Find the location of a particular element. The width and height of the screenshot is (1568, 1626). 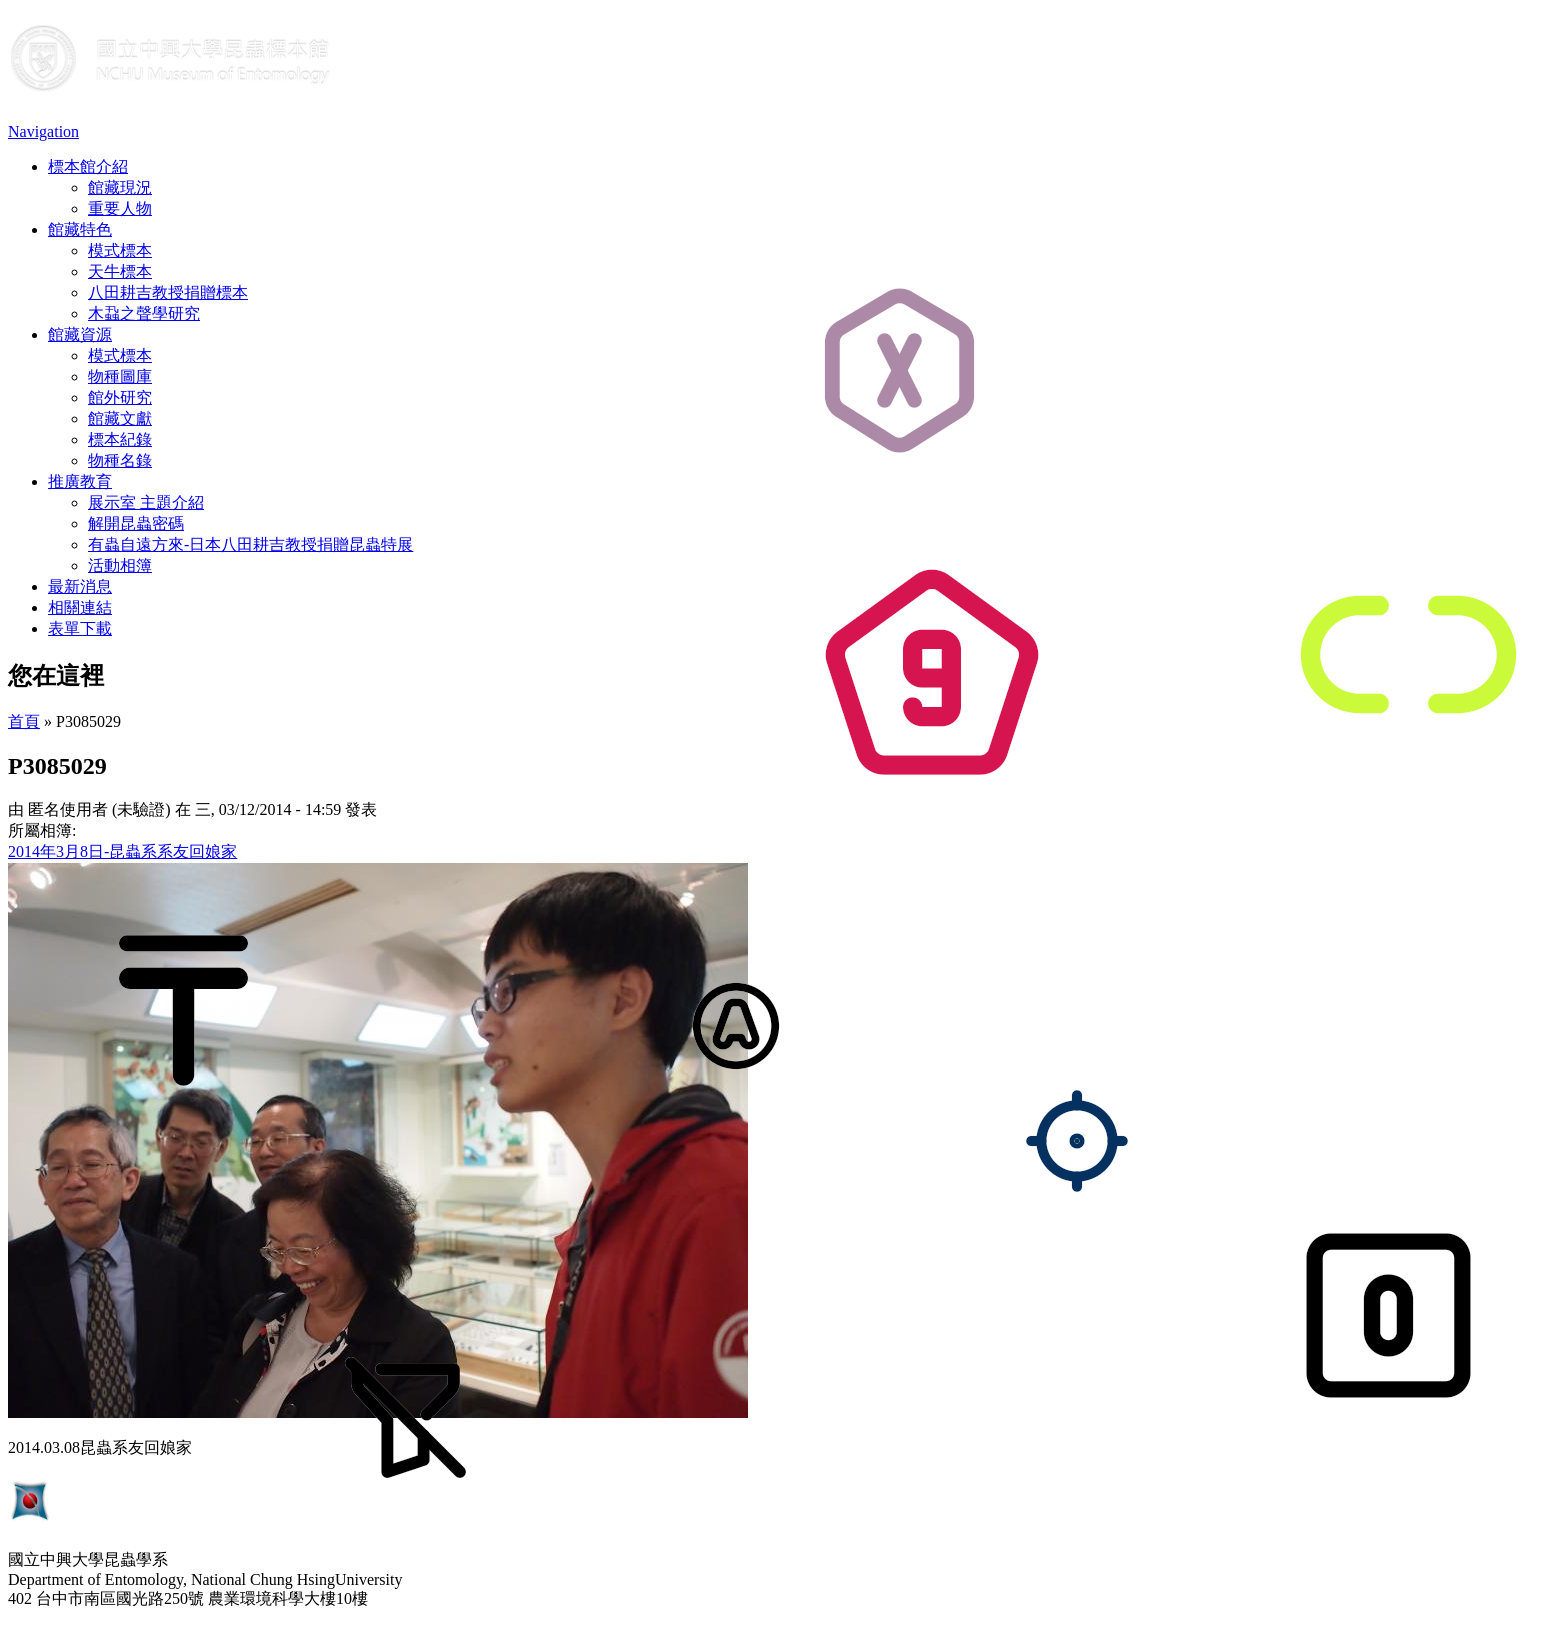

indicates step 9 in a multi-step process is located at coordinates (932, 678).